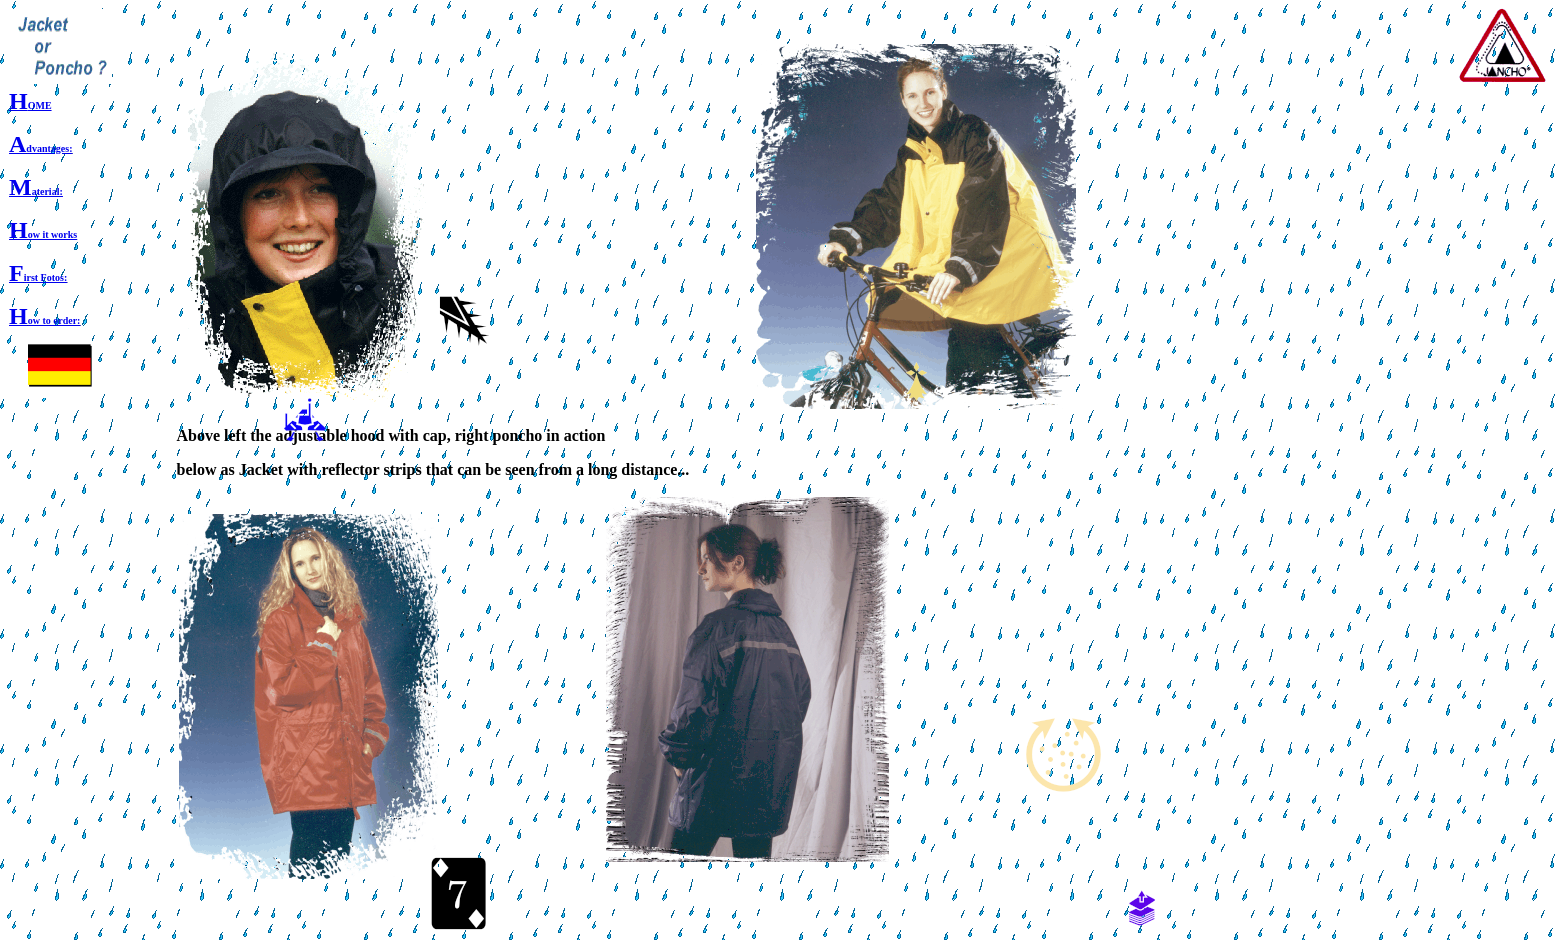 The height and width of the screenshot is (940, 1555). I want to click on draw a card from the deck, so click(1142, 908).